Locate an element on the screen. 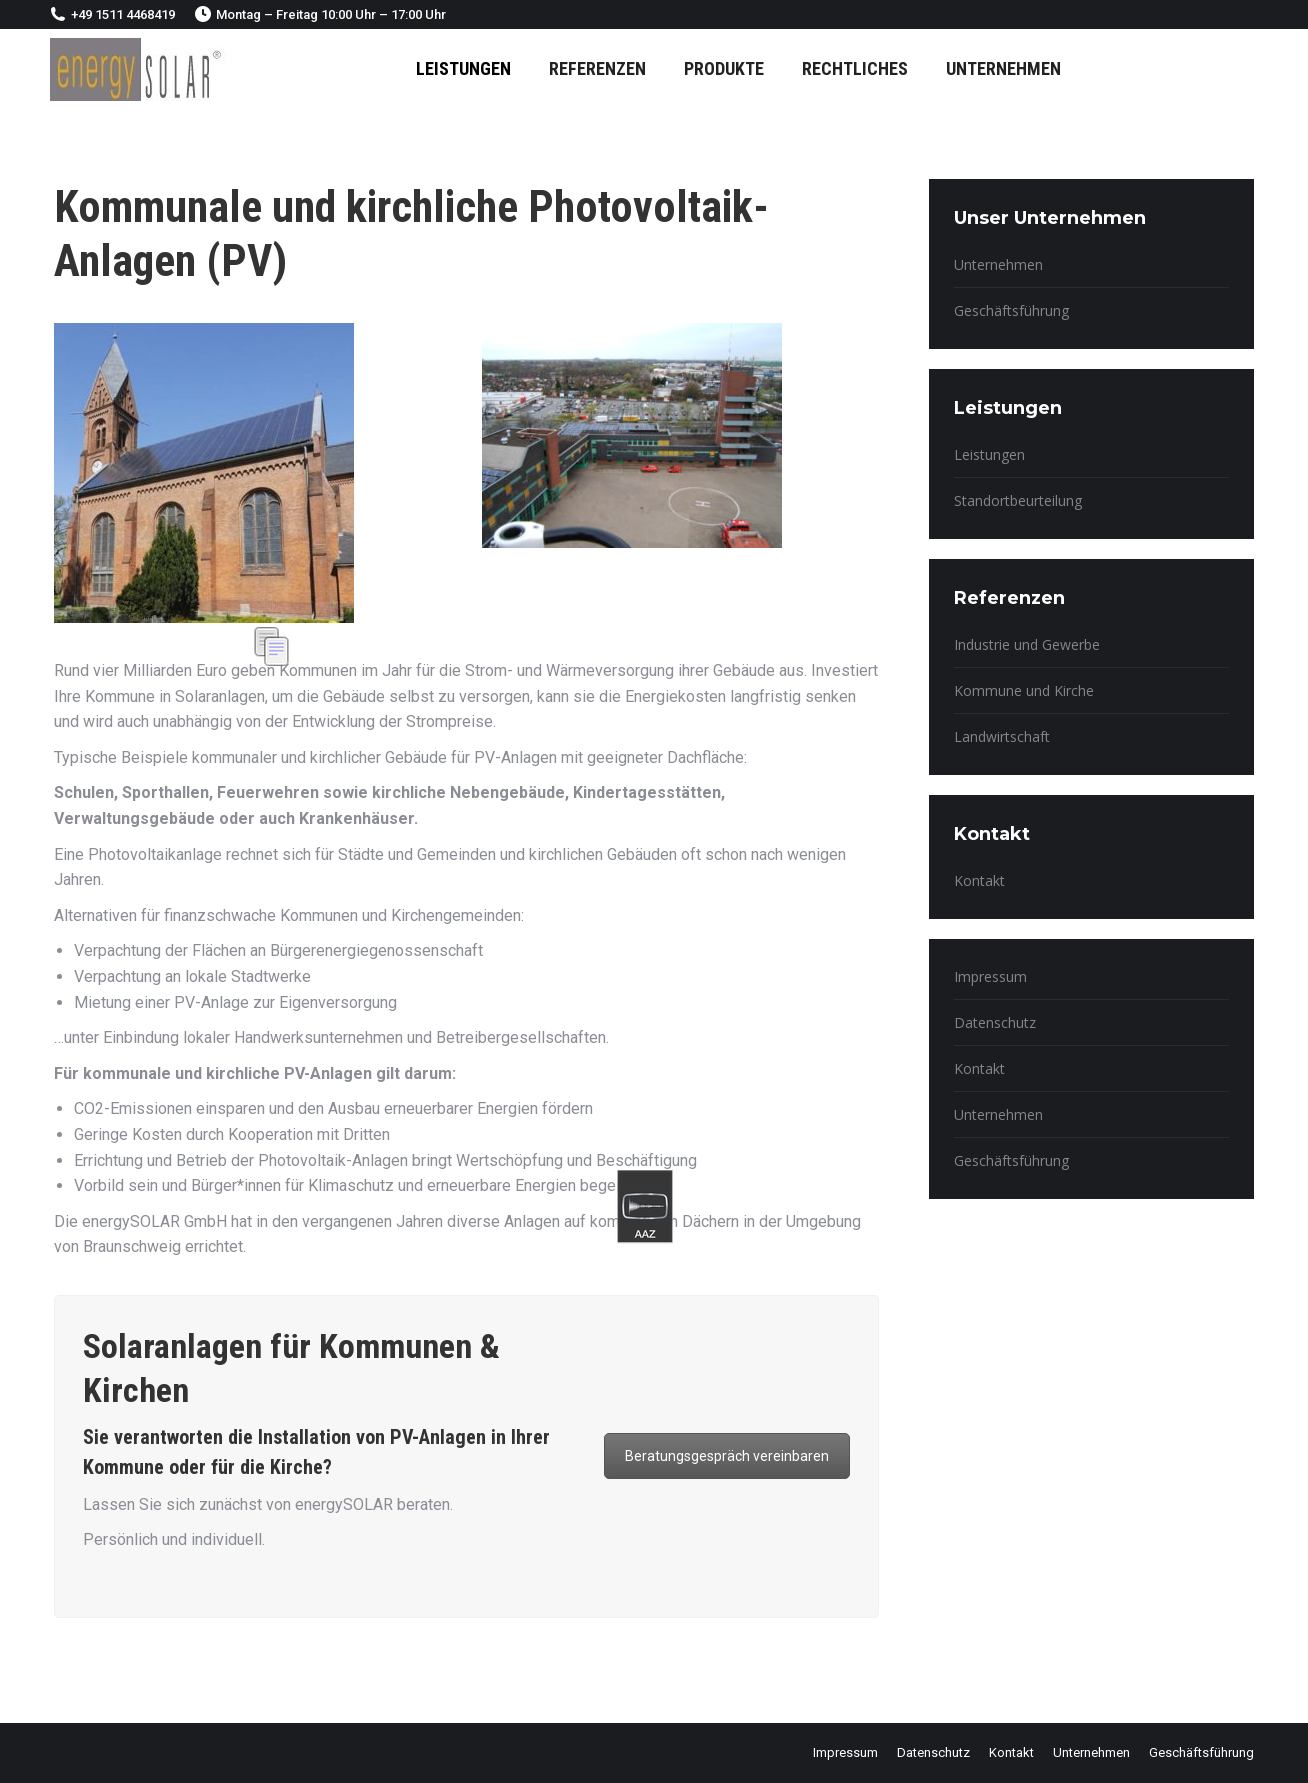 The width and height of the screenshot is (1308, 1783). audio analyzer or metering tool in GarageBand is located at coordinates (645, 1208).